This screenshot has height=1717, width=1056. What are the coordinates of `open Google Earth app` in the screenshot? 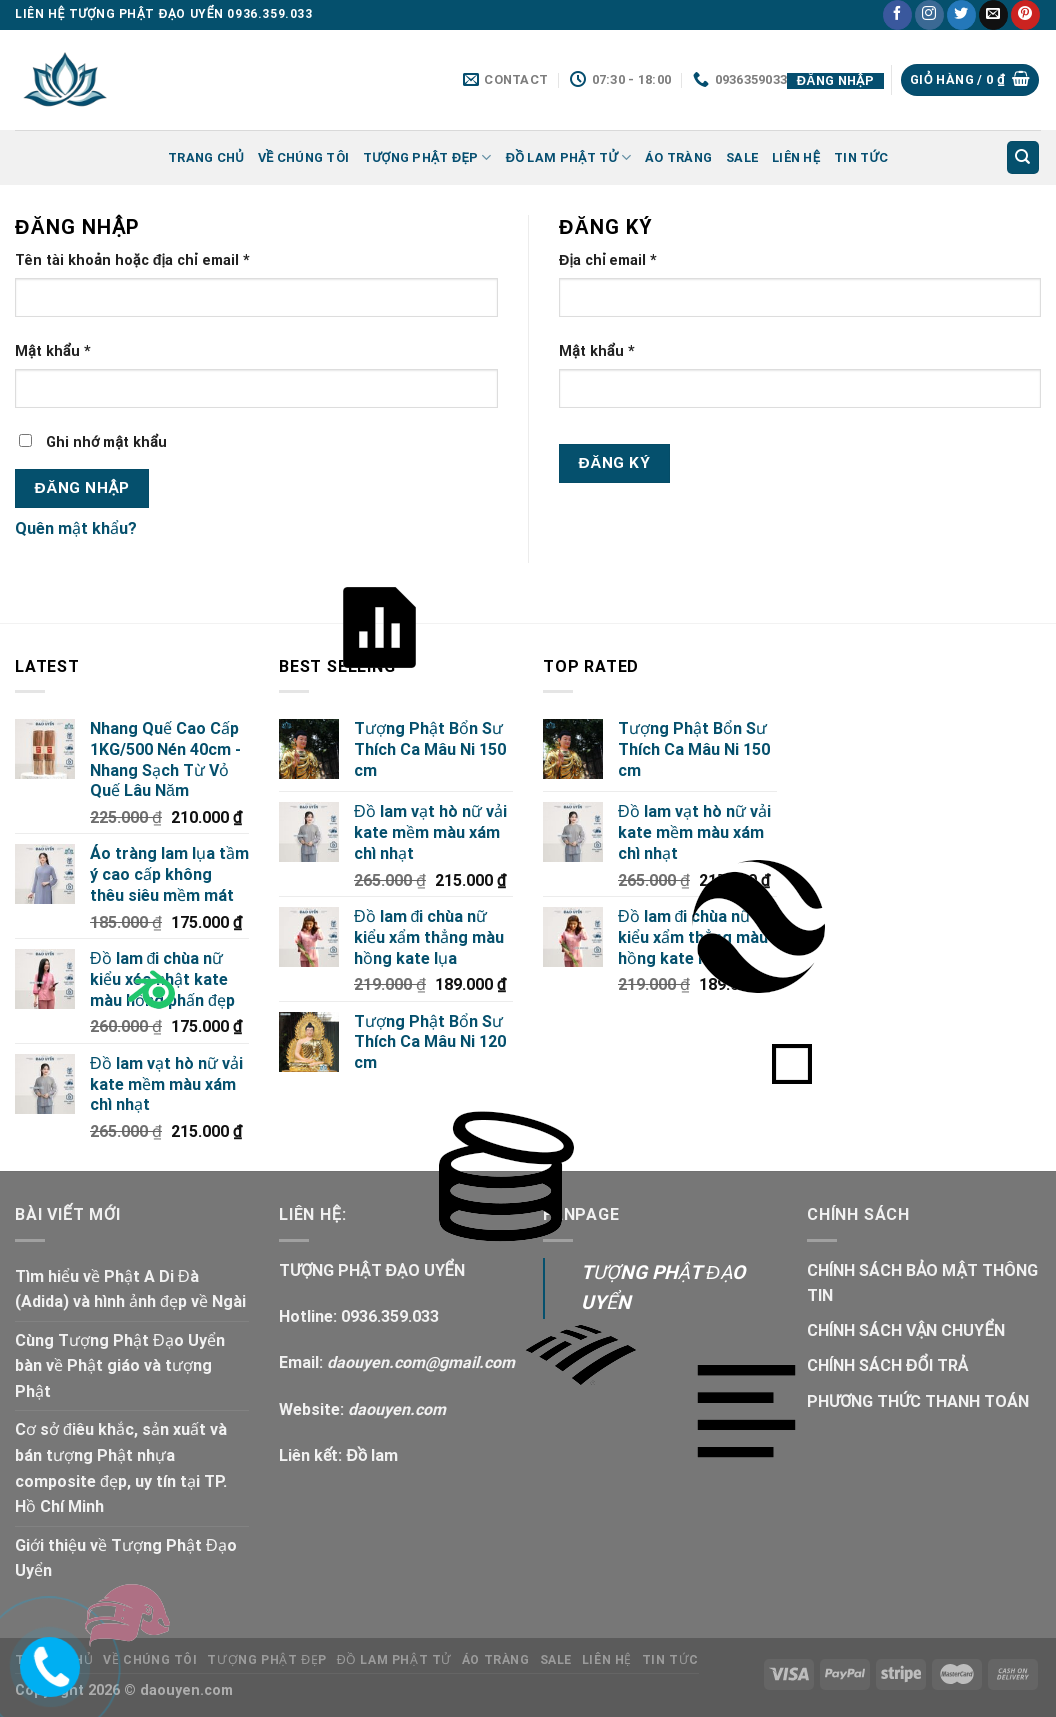 It's located at (758, 926).